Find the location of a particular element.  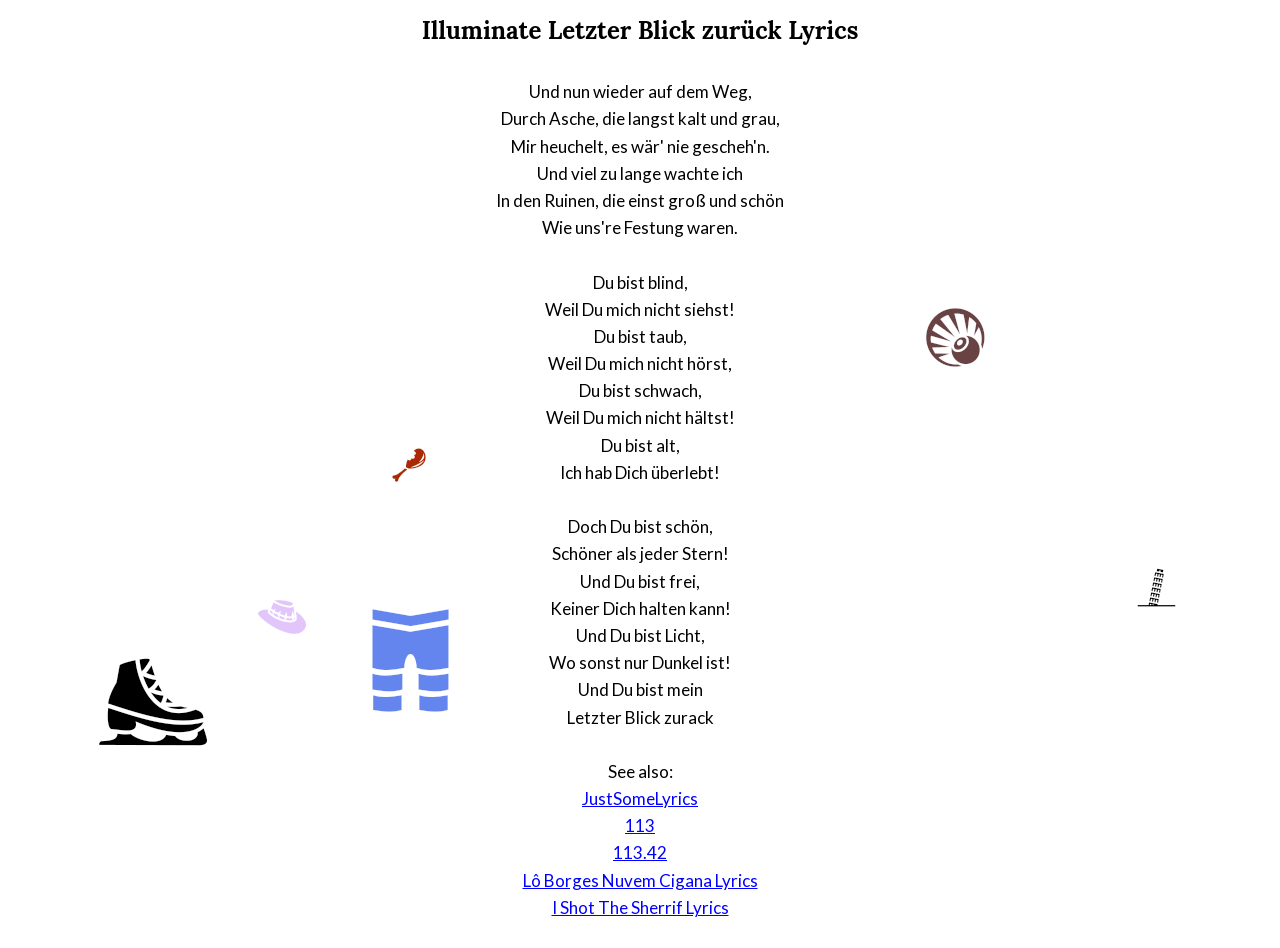

select outback or safari hat accessory is located at coordinates (282, 617).